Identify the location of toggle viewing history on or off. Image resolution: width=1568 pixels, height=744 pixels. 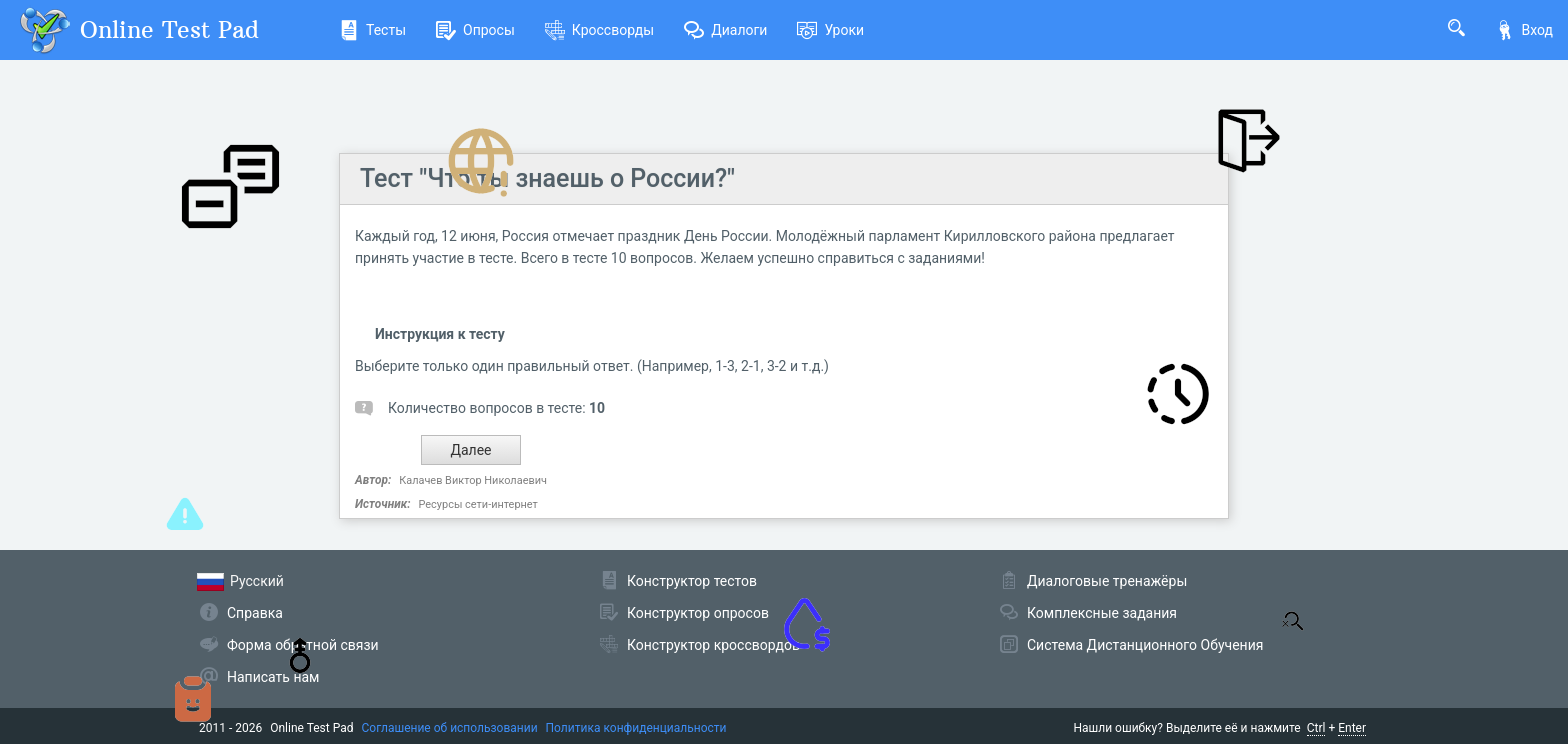
(1178, 394).